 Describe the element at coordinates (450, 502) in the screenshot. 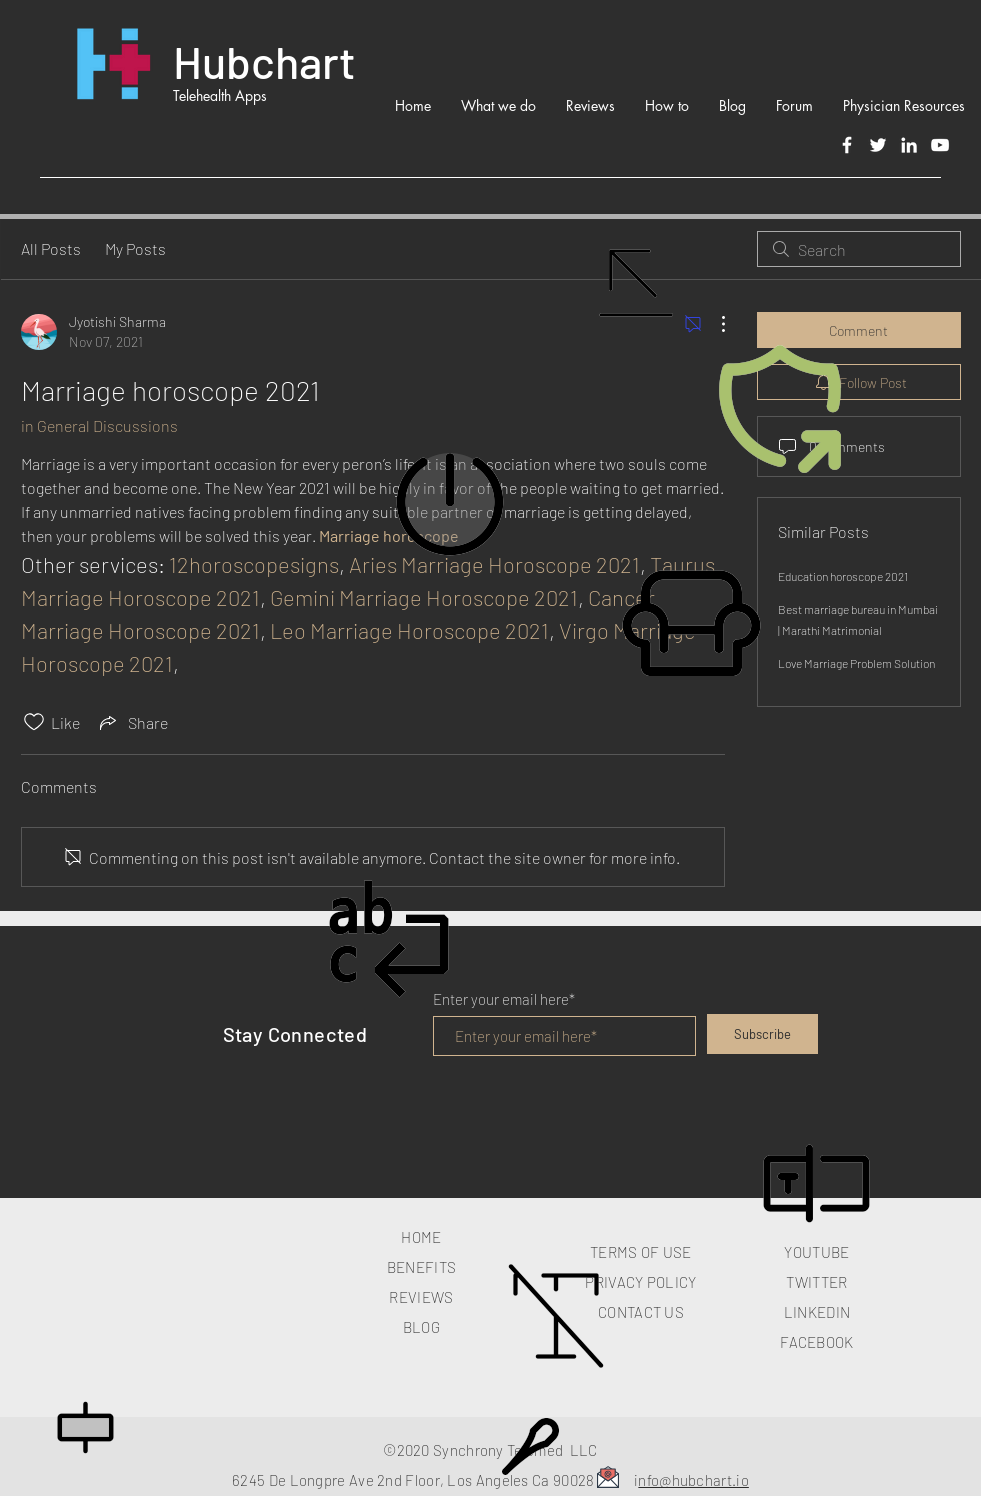

I see `turn device on or off` at that location.